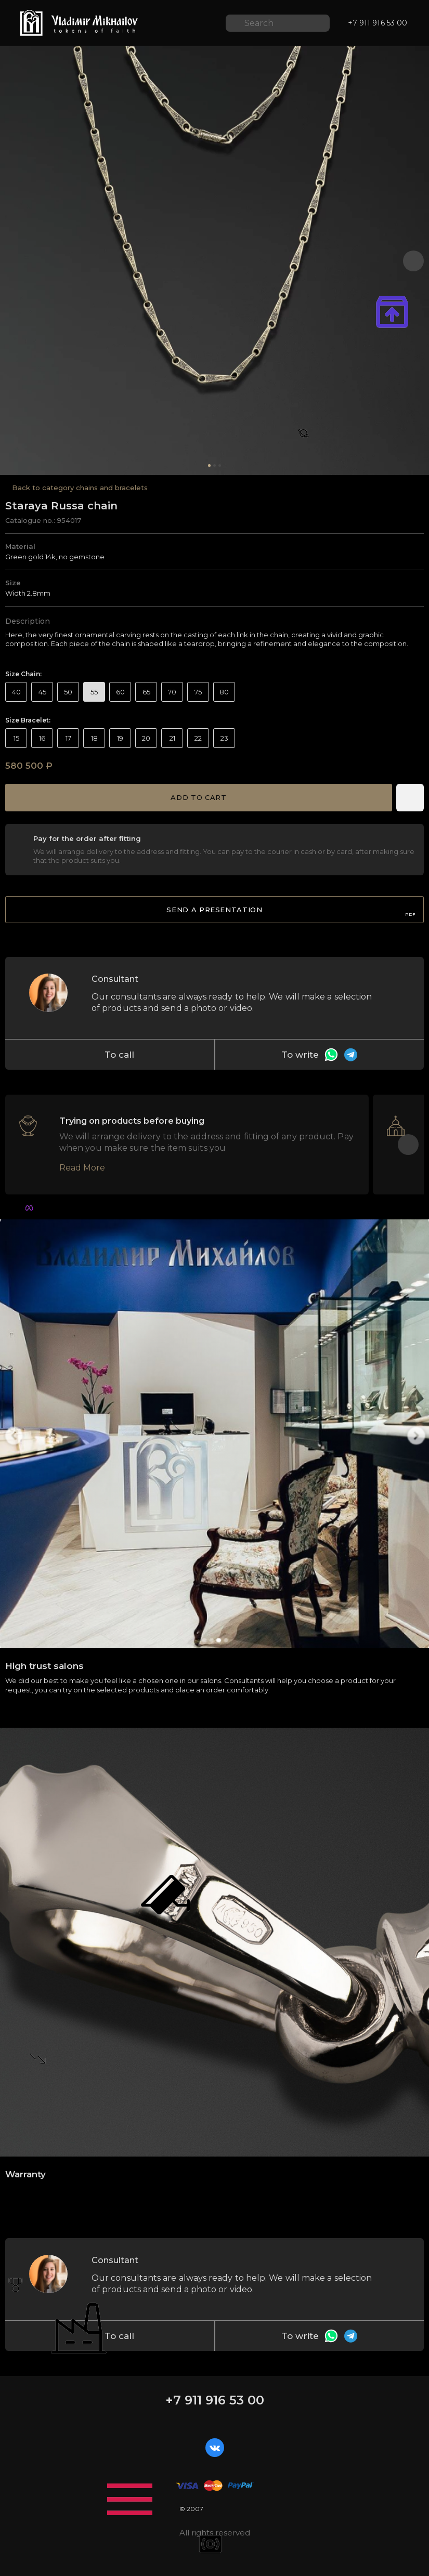 The height and width of the screenshot is (2576, 429). I want to click on meta company logo, so click(29, 1208).